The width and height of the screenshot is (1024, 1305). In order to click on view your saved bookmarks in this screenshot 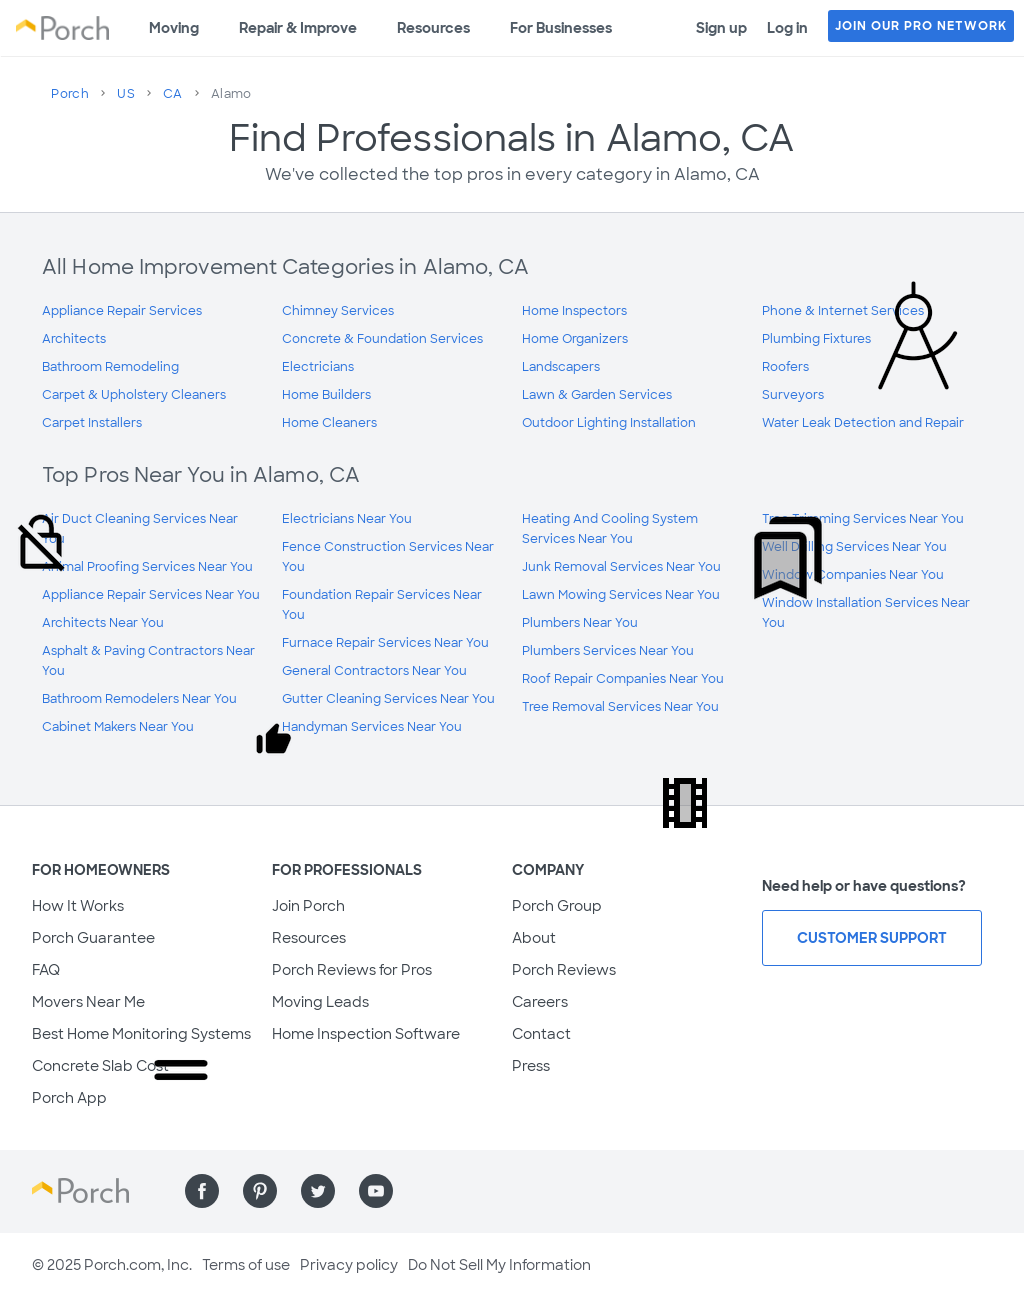, I will do `click(788, 558)`.